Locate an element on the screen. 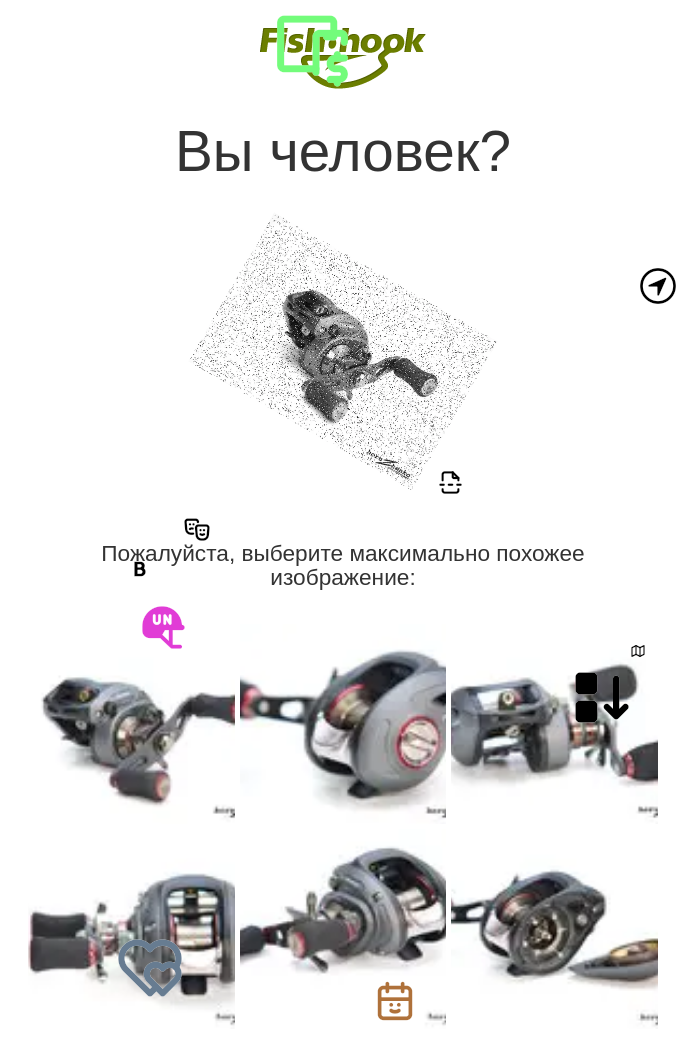 The image size is (686, 1057). indicates united nations peacekeeping forces is located at coordinates (163, 627).